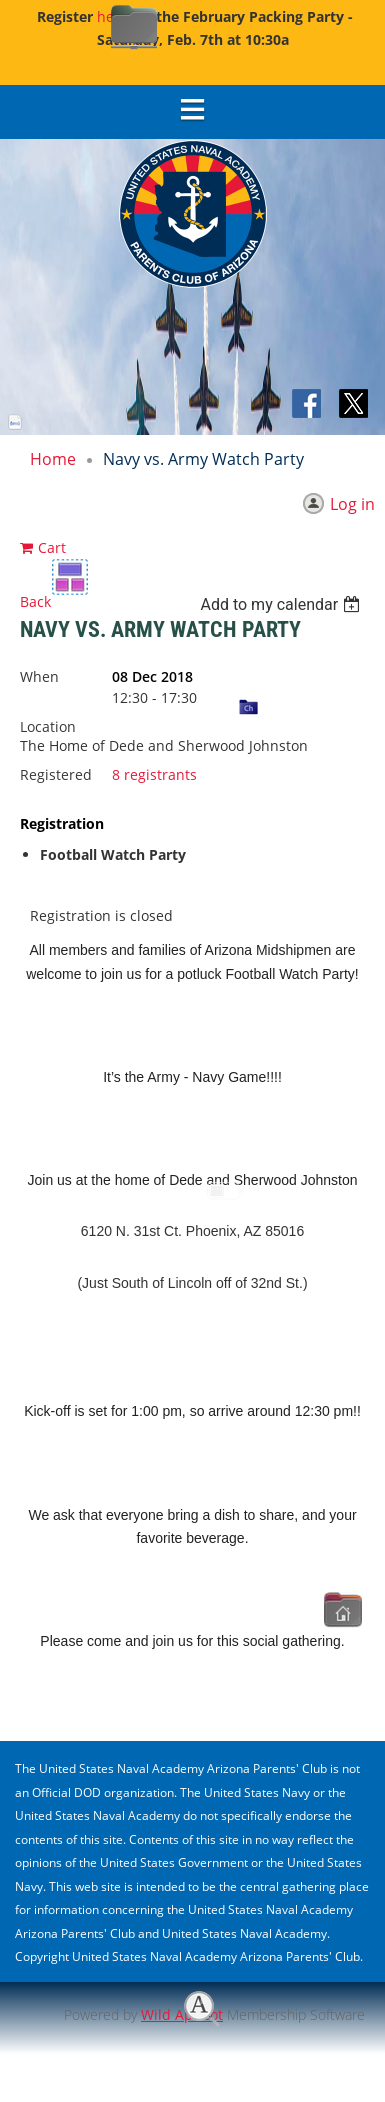  What do you see at coordinates (15, 422) in the screenshot?
I see `a LESS stylesheet file` at bounding box center [15, 422].